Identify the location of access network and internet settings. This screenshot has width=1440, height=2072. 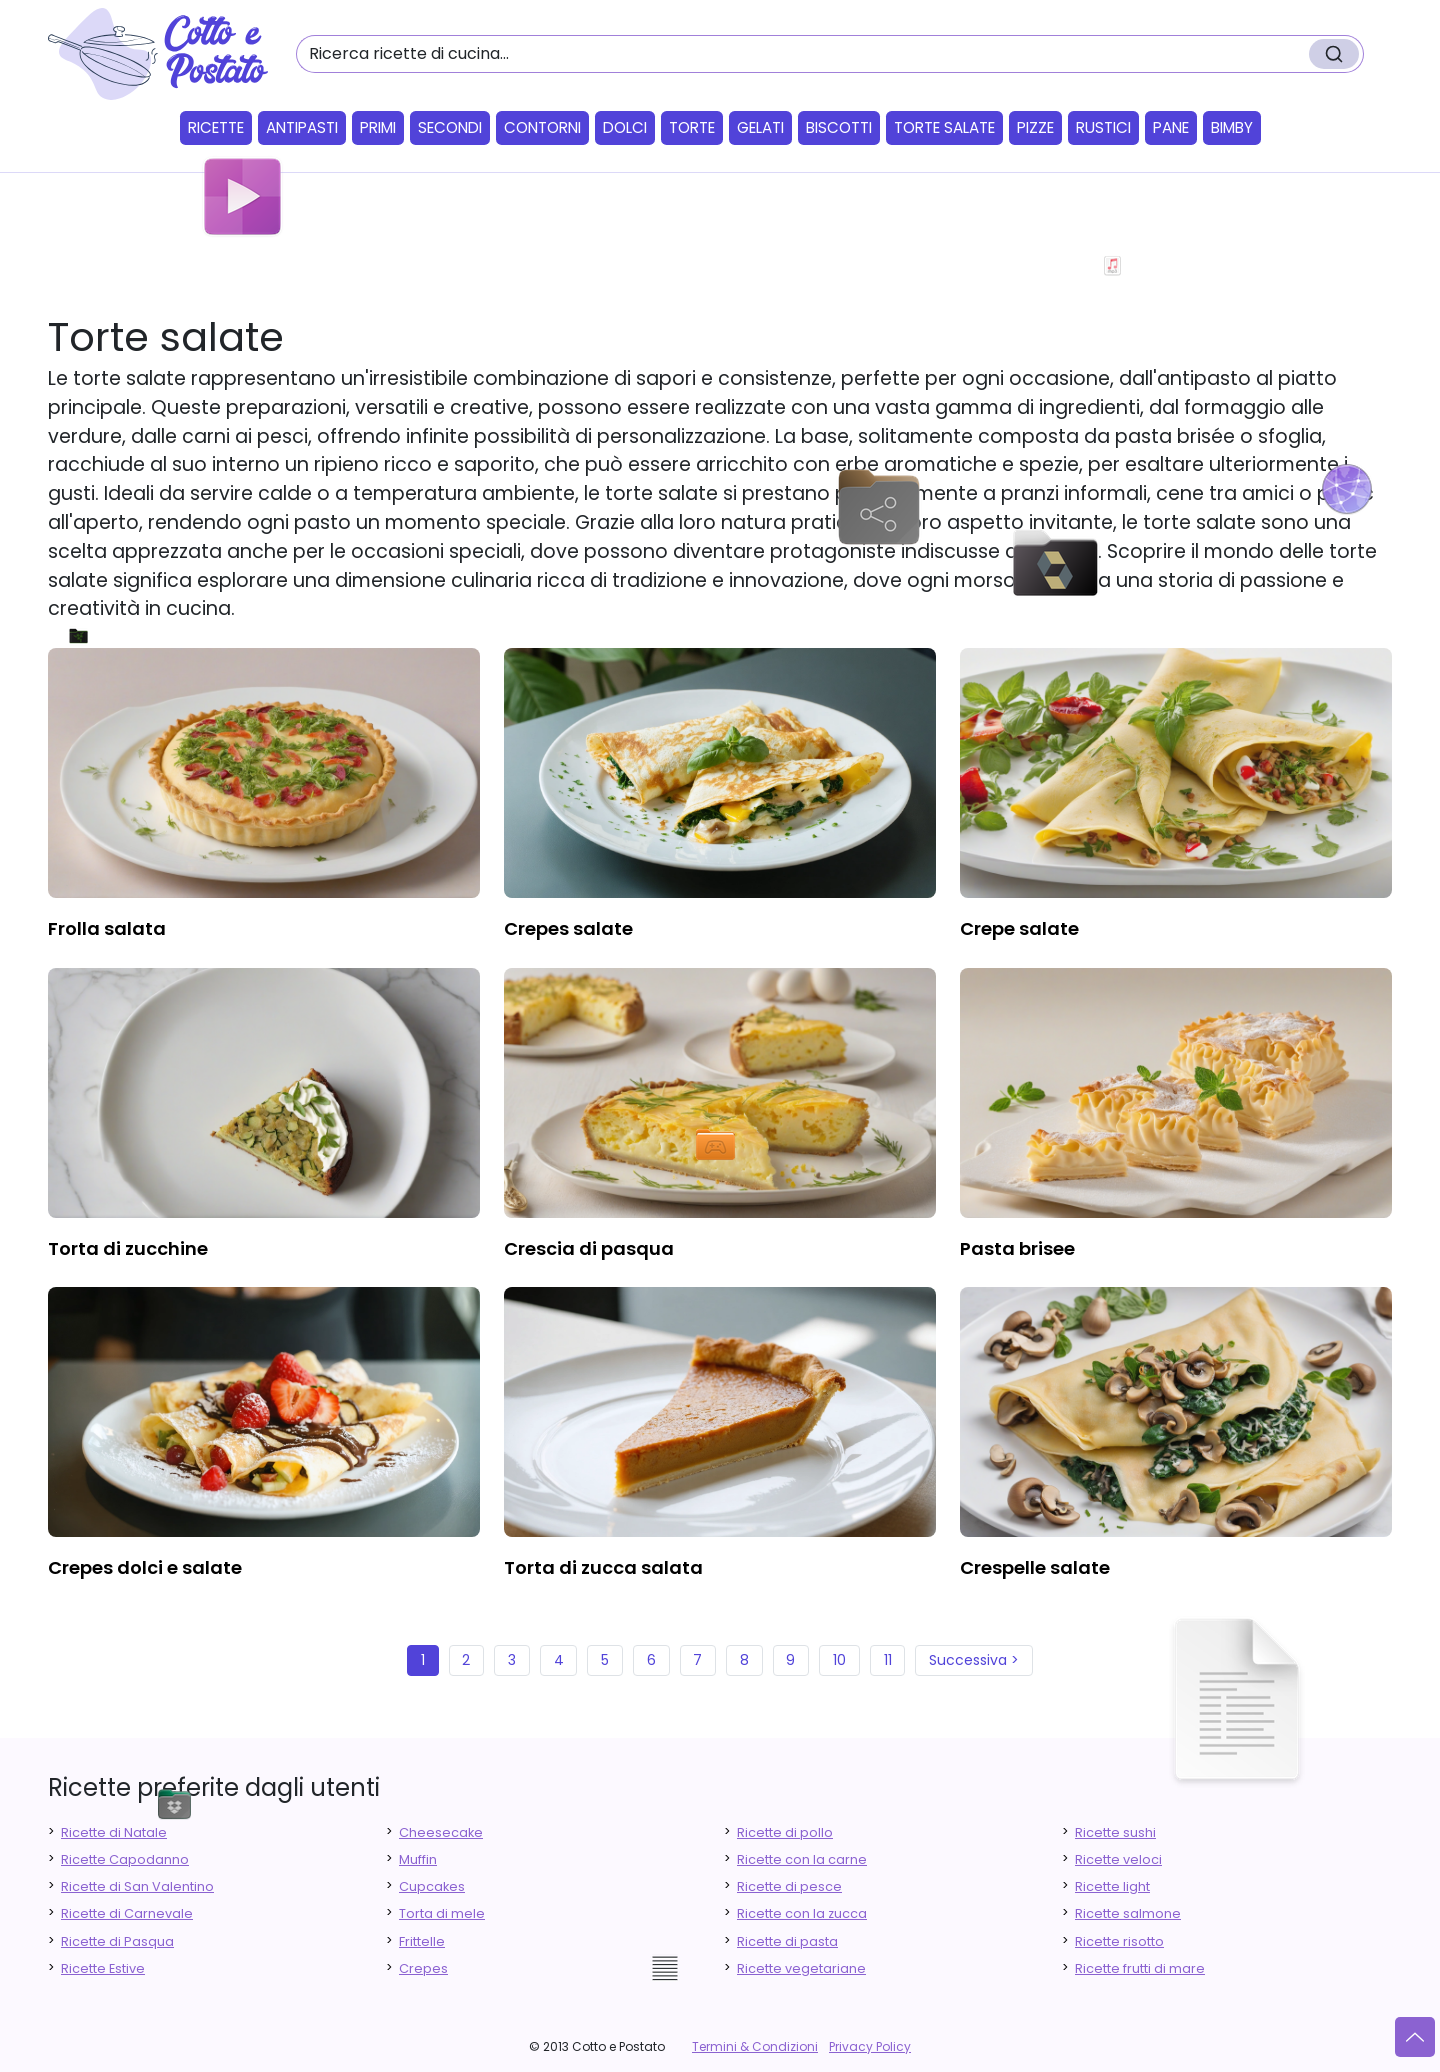
(1347, 489).